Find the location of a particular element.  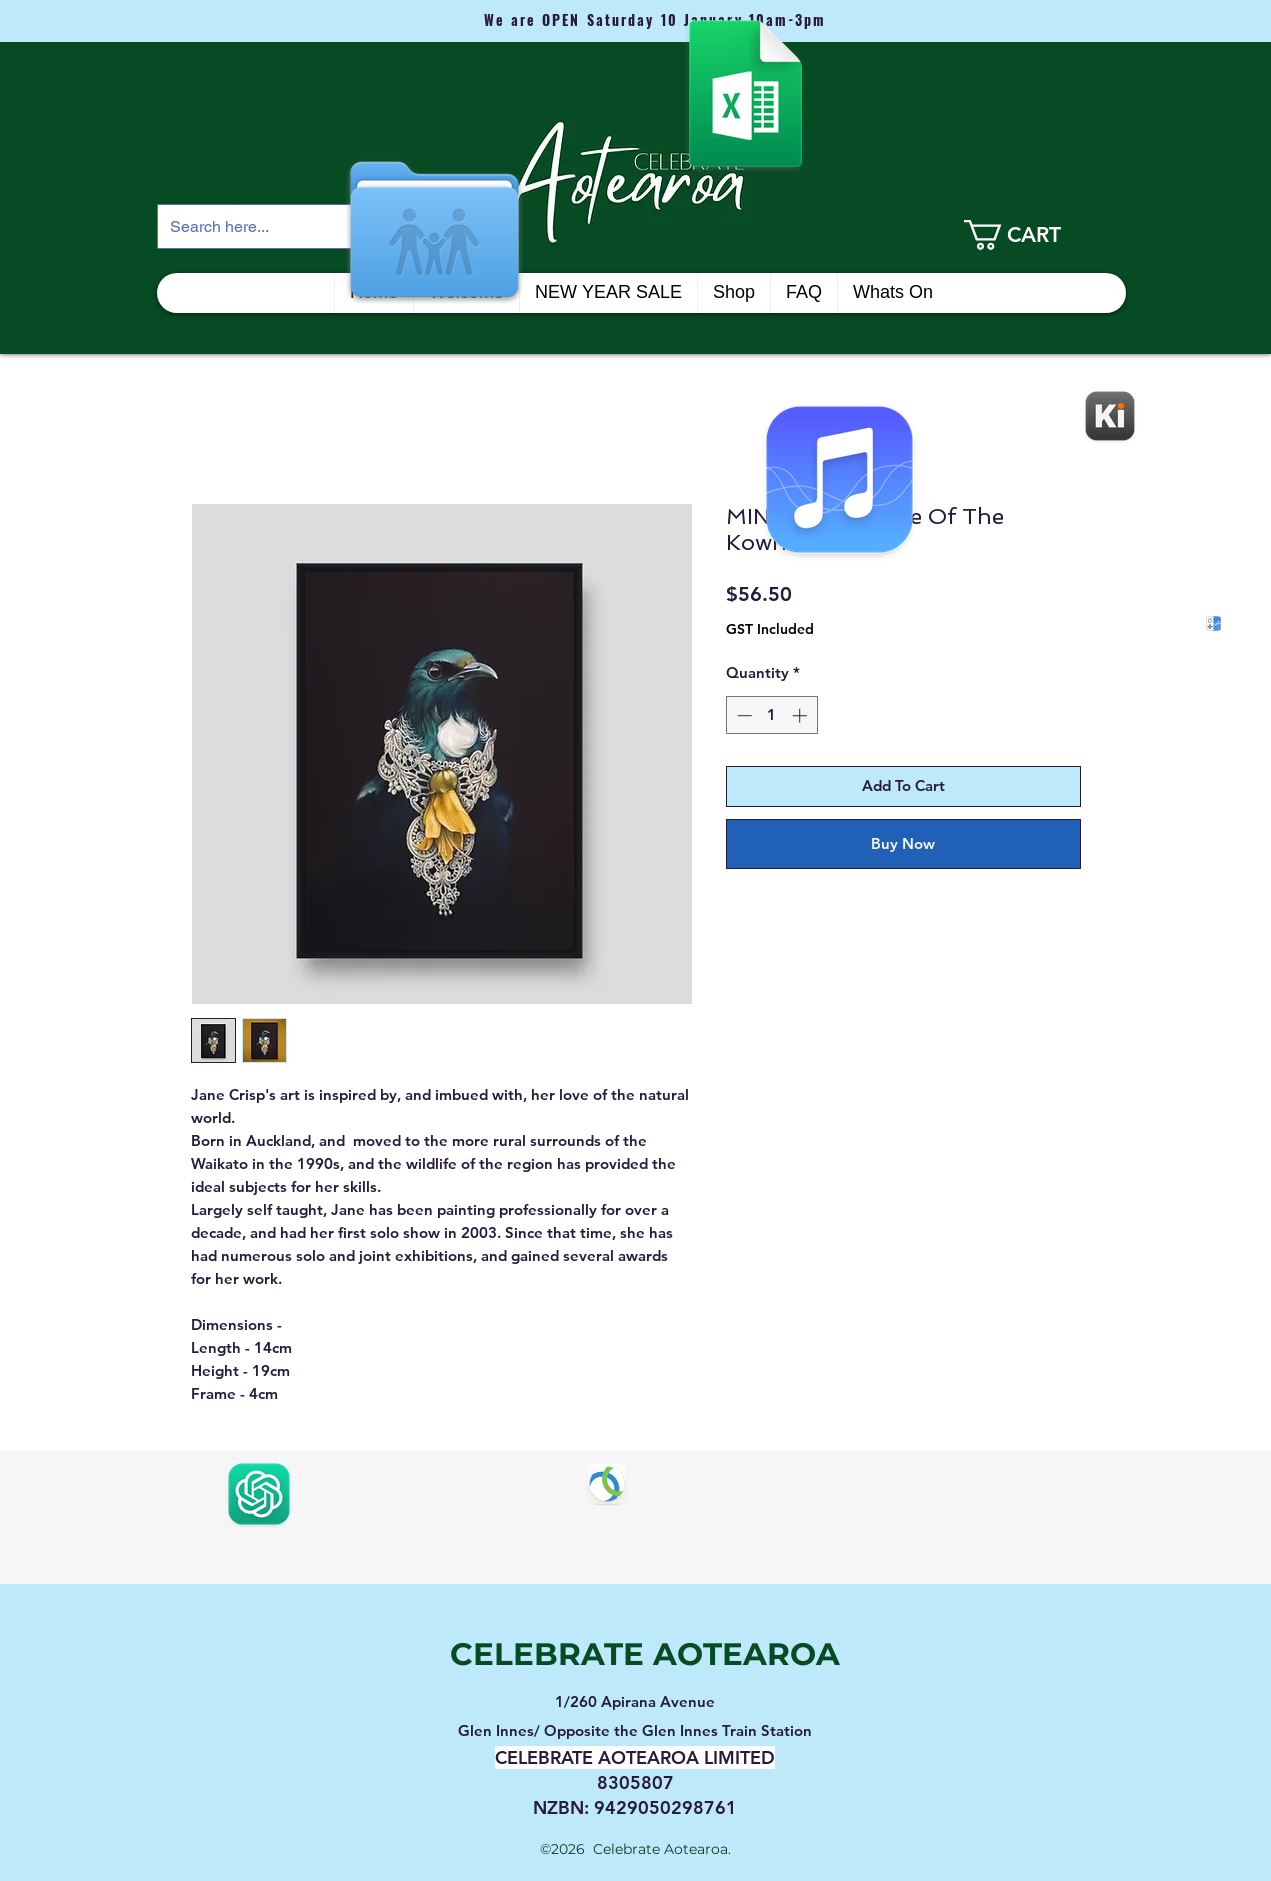

open audacity audio editor is located at coordinates (839, 479).